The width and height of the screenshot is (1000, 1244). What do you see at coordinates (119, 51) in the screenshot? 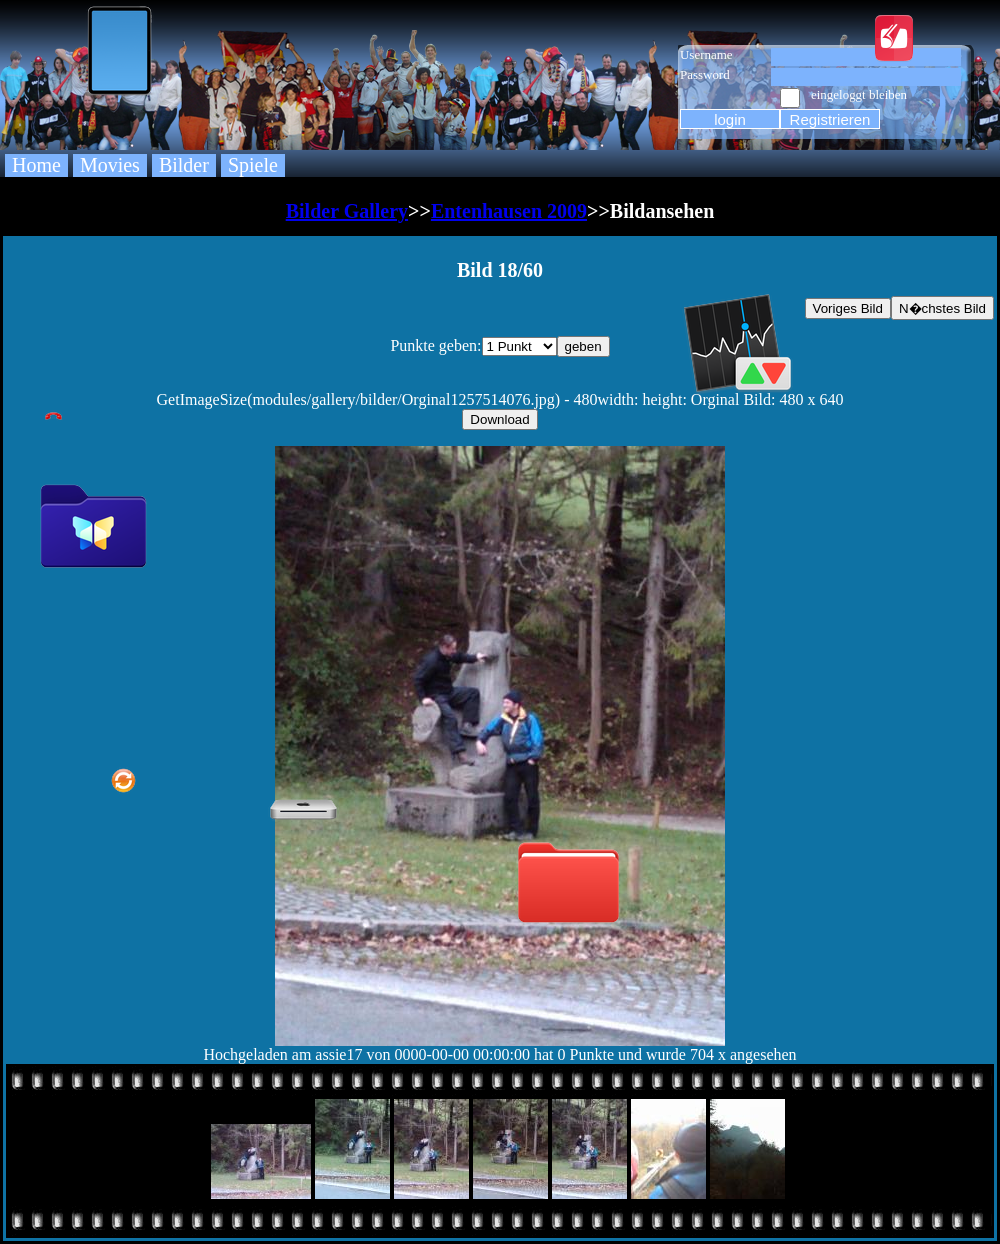
I see `indicates a connected iPad device` at bounding box center [119, 51].